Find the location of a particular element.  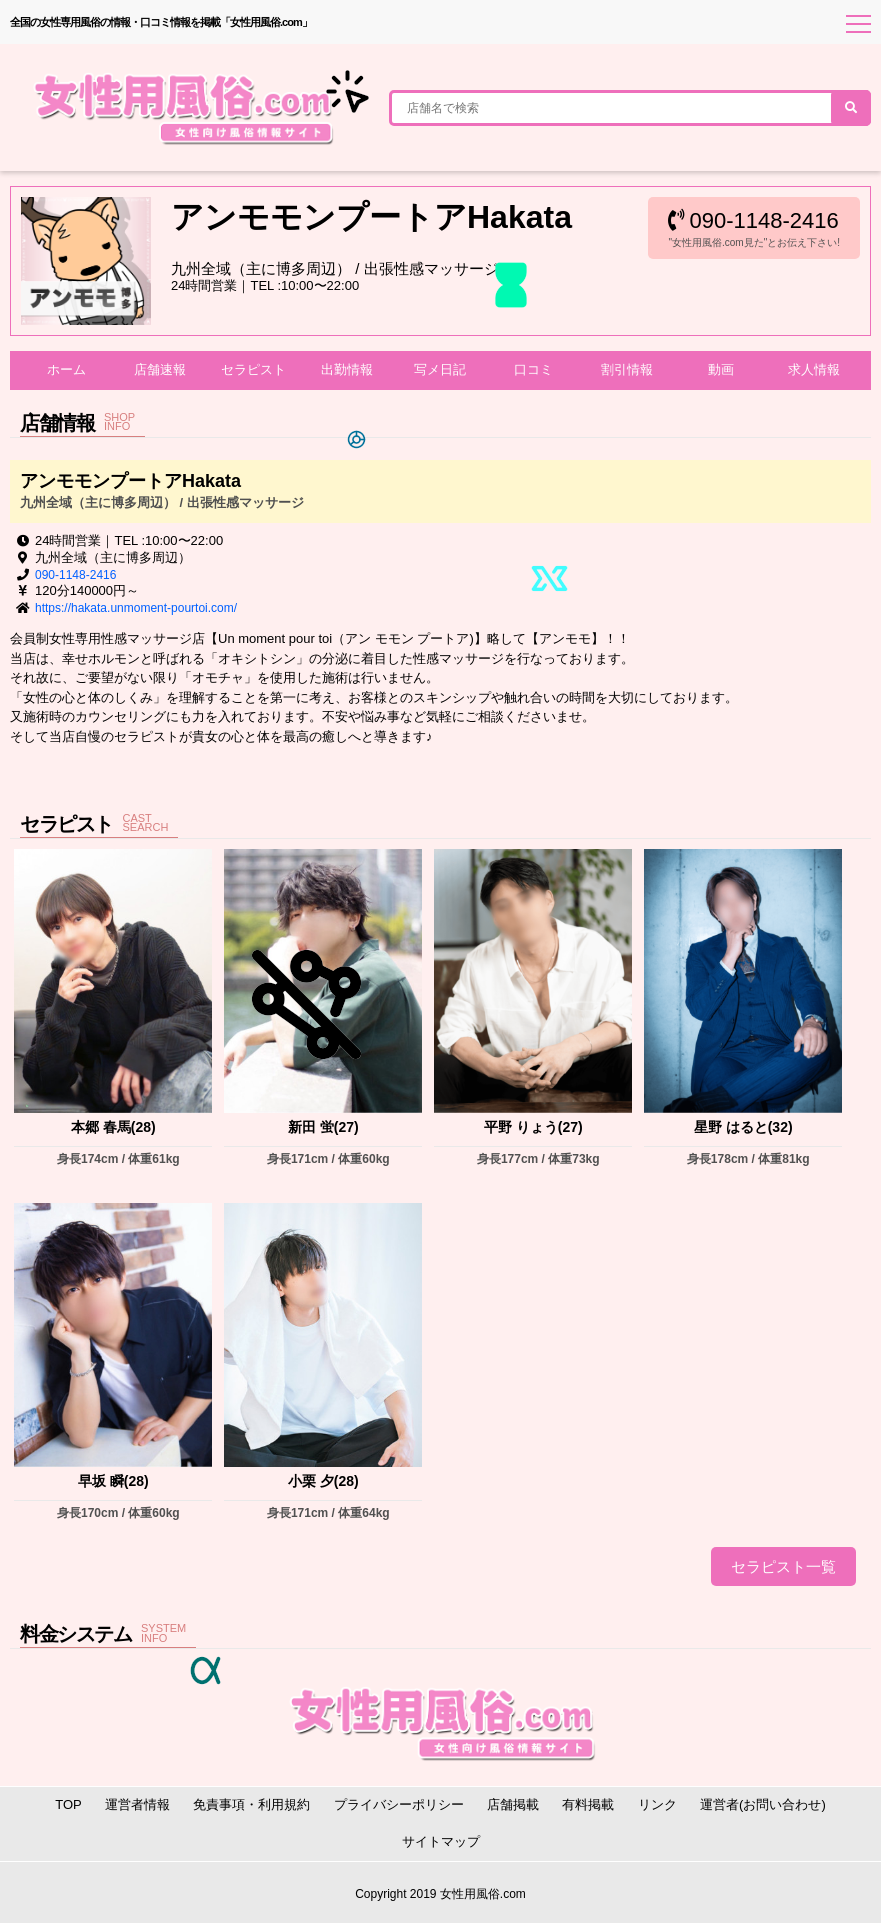

view analytics or statistics breakdown is located at coordinates (356, 439).